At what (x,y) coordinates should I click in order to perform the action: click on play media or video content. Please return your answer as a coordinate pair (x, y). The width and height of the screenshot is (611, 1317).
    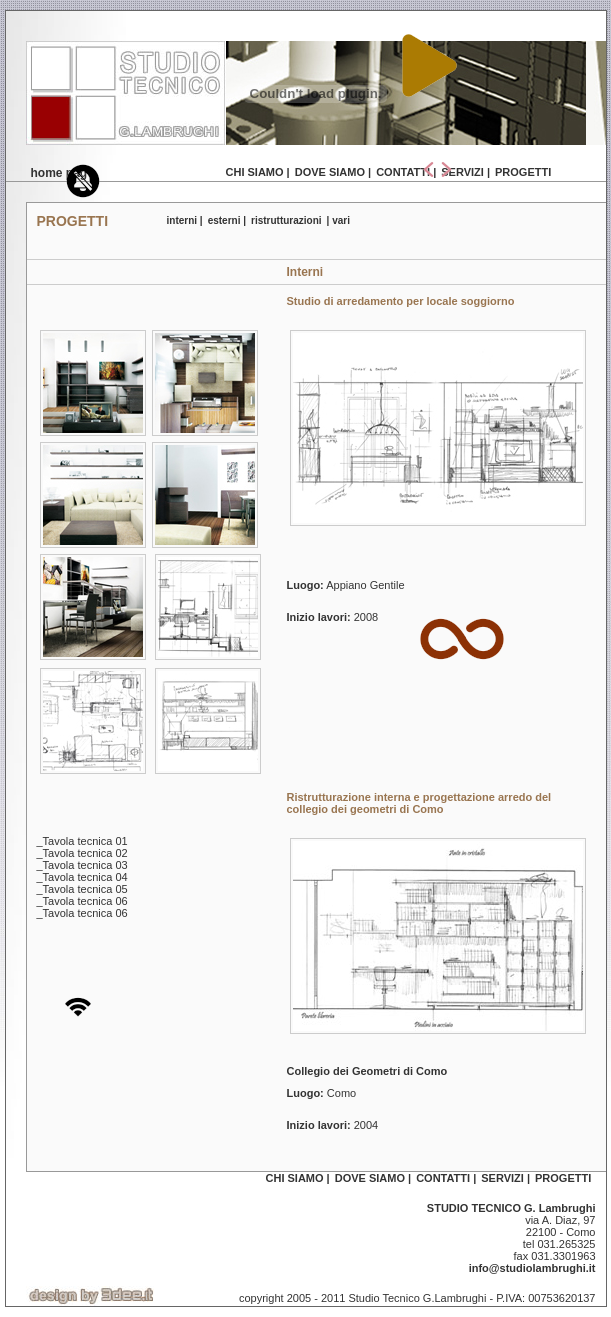
    Looking at the image, I should click on (429, 65).